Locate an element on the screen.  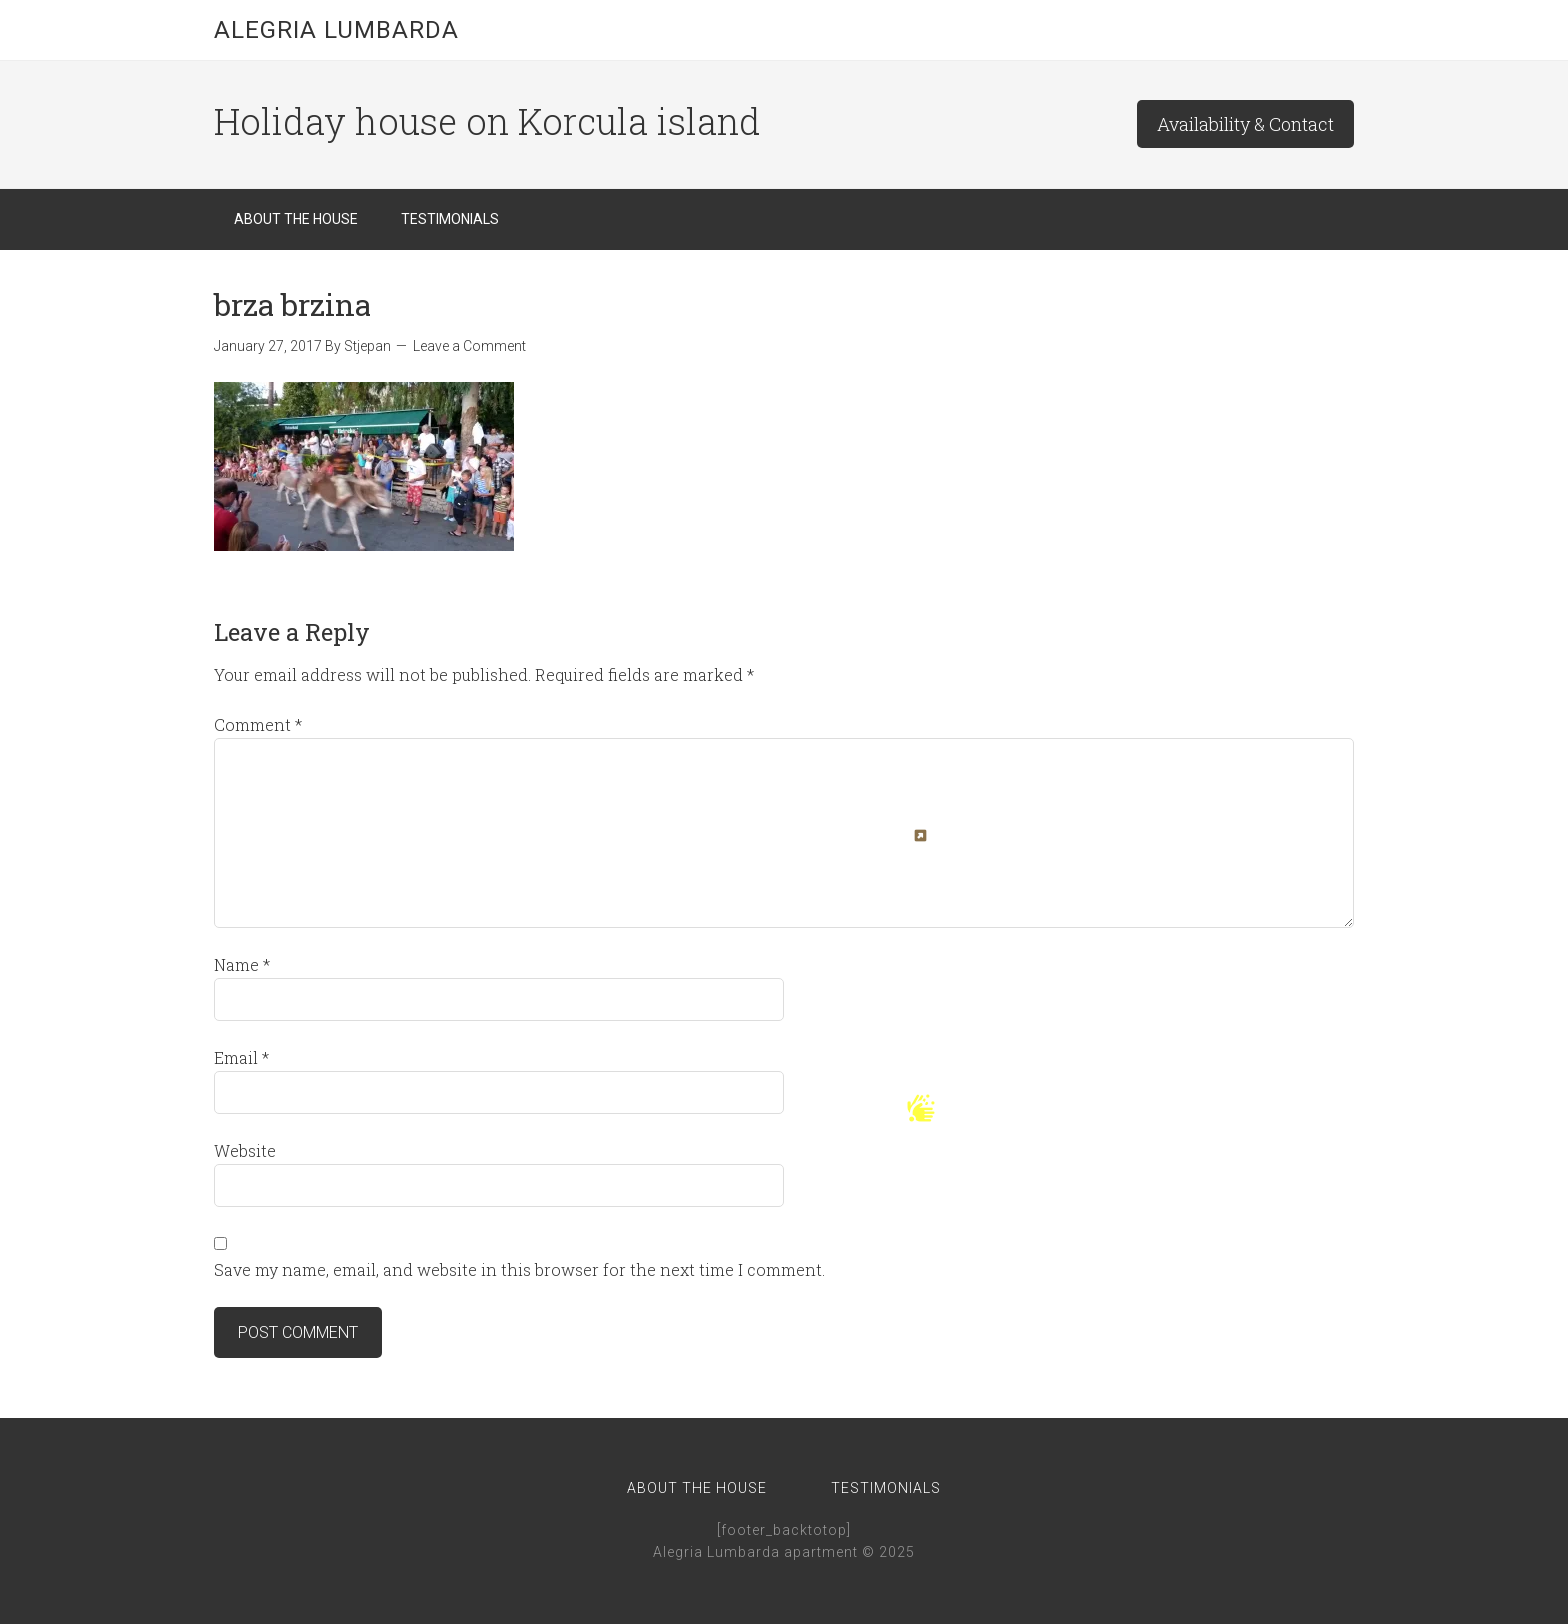
wash your hands reminder is located at coordinates (921, 1108).